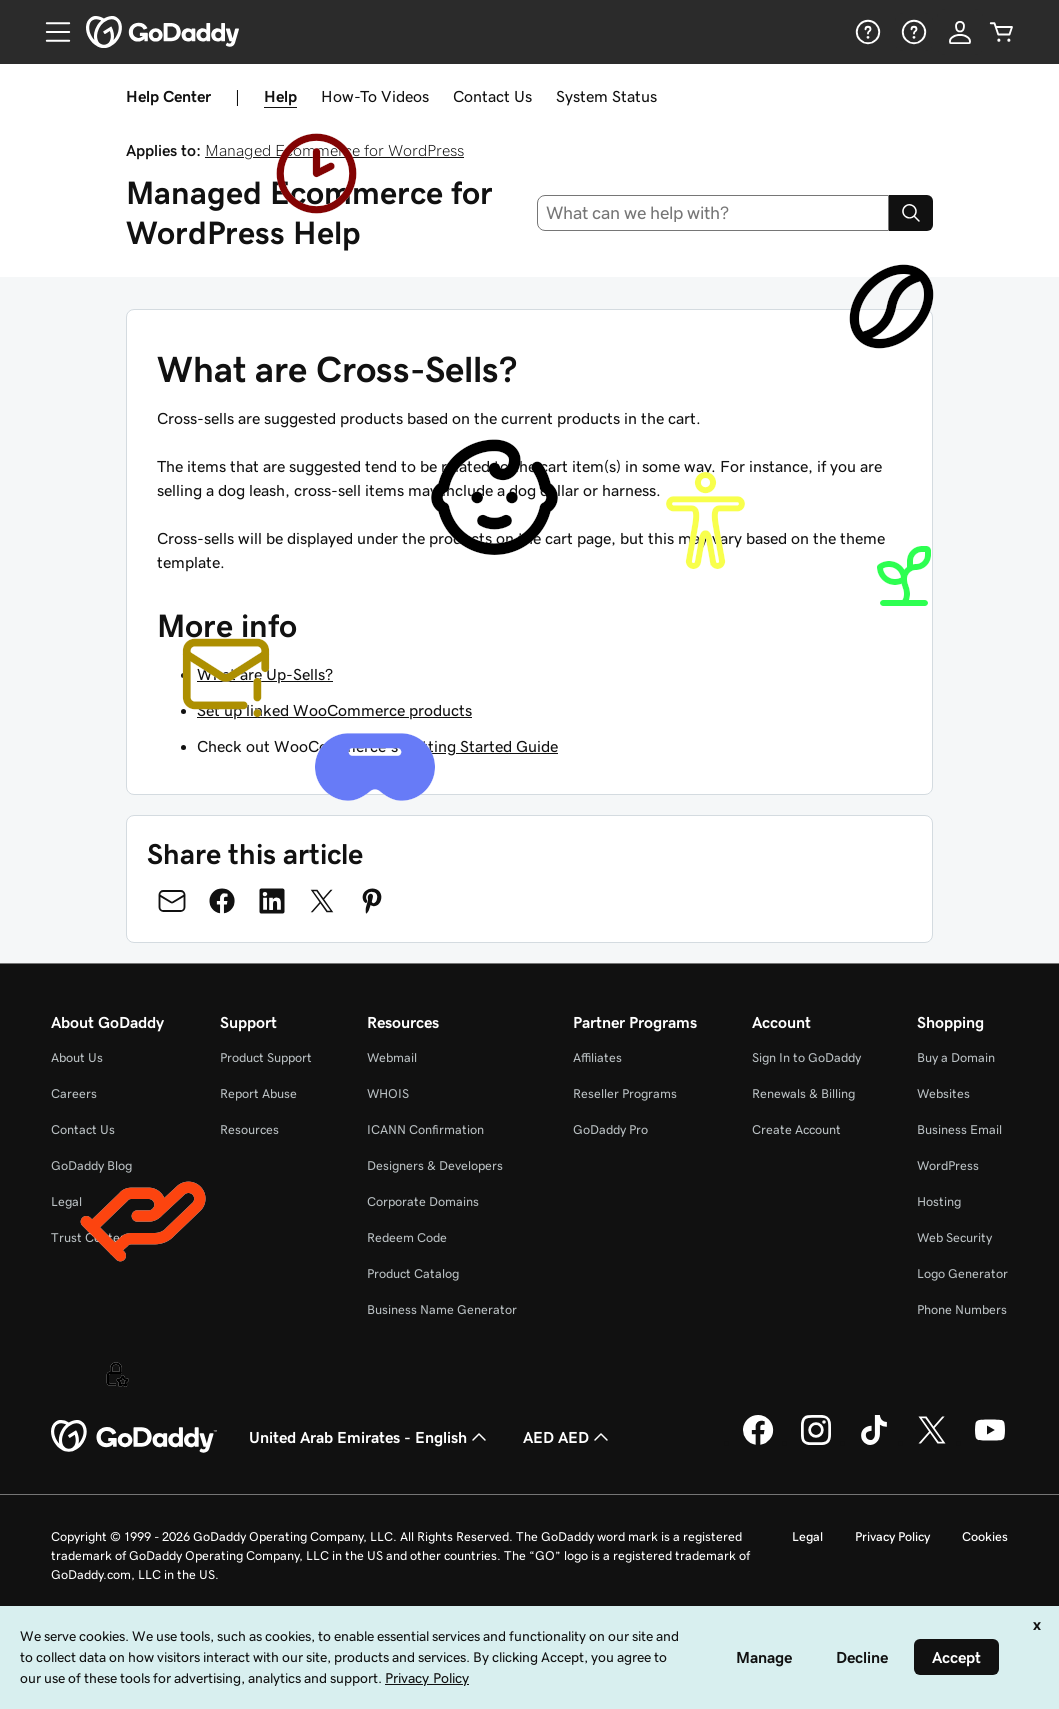 Image resolution: width=1059 pixels, height=1709 pixels. I want to click on indicates growth or progress, so click(904, 576).